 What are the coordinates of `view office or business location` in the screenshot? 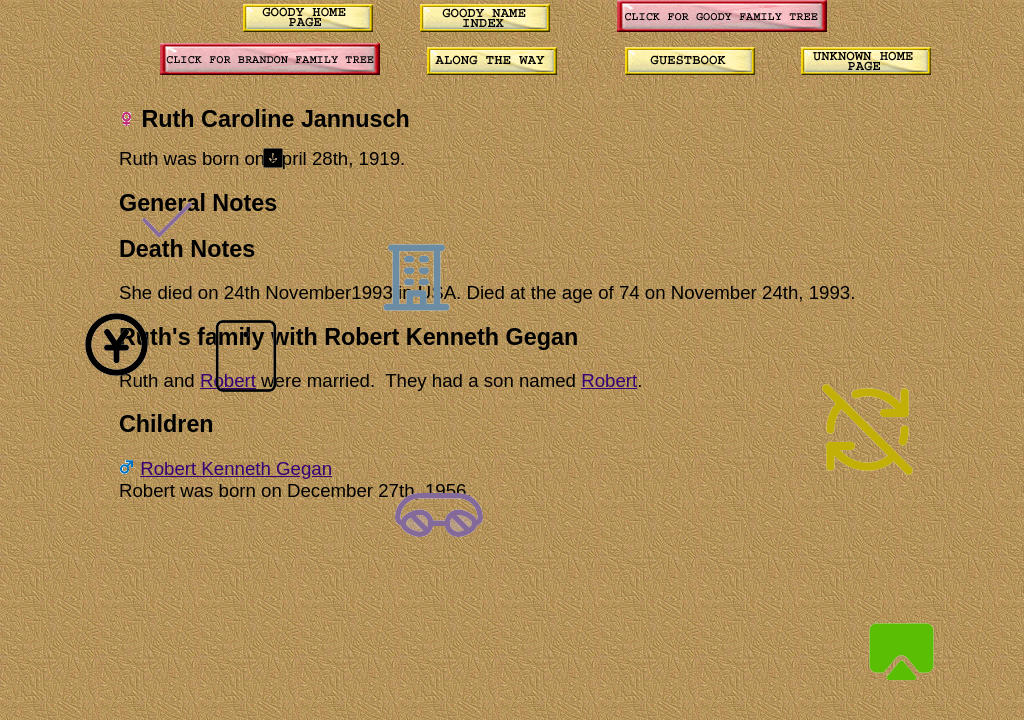 It's located at (416, 277).